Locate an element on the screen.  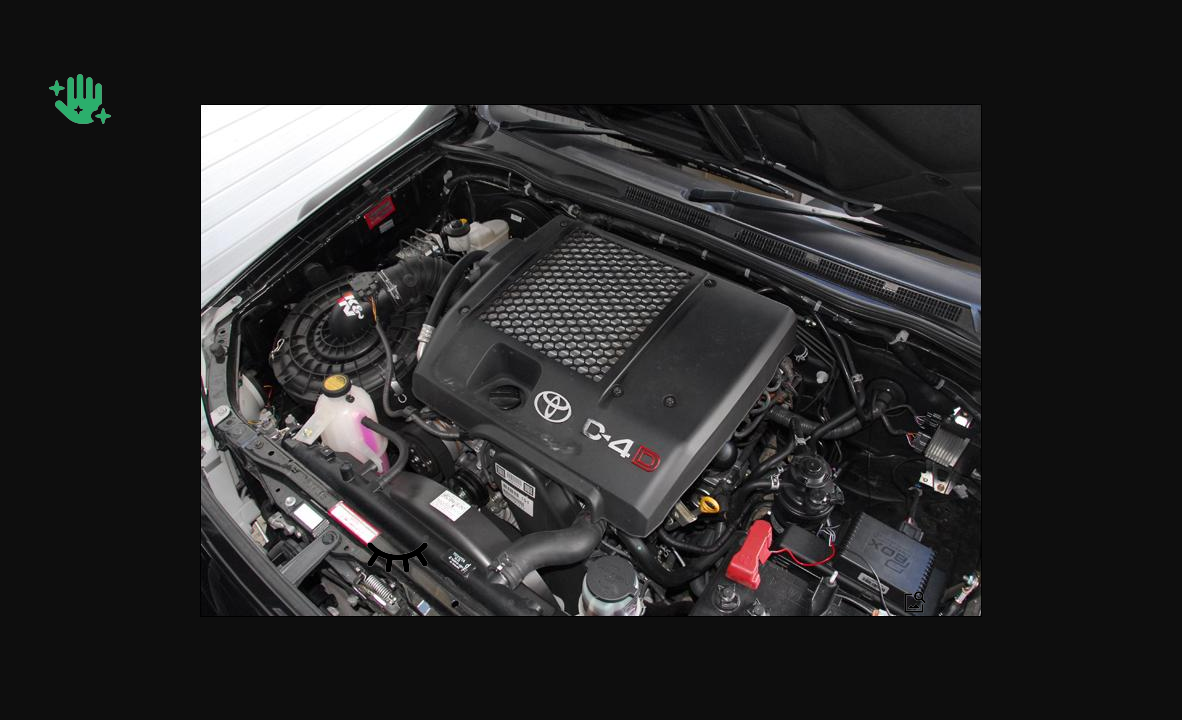
hand sanitizer or hand washing reminder is located at coordinates (80, 99).